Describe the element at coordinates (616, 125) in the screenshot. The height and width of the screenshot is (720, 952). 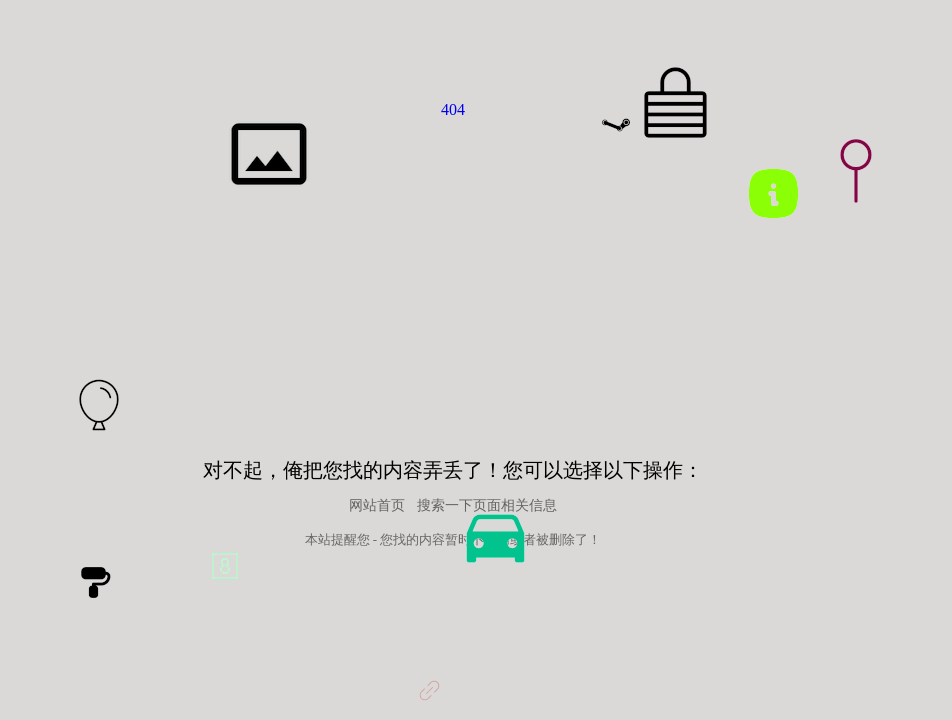
I see `open Steam gaming platform` at that location.